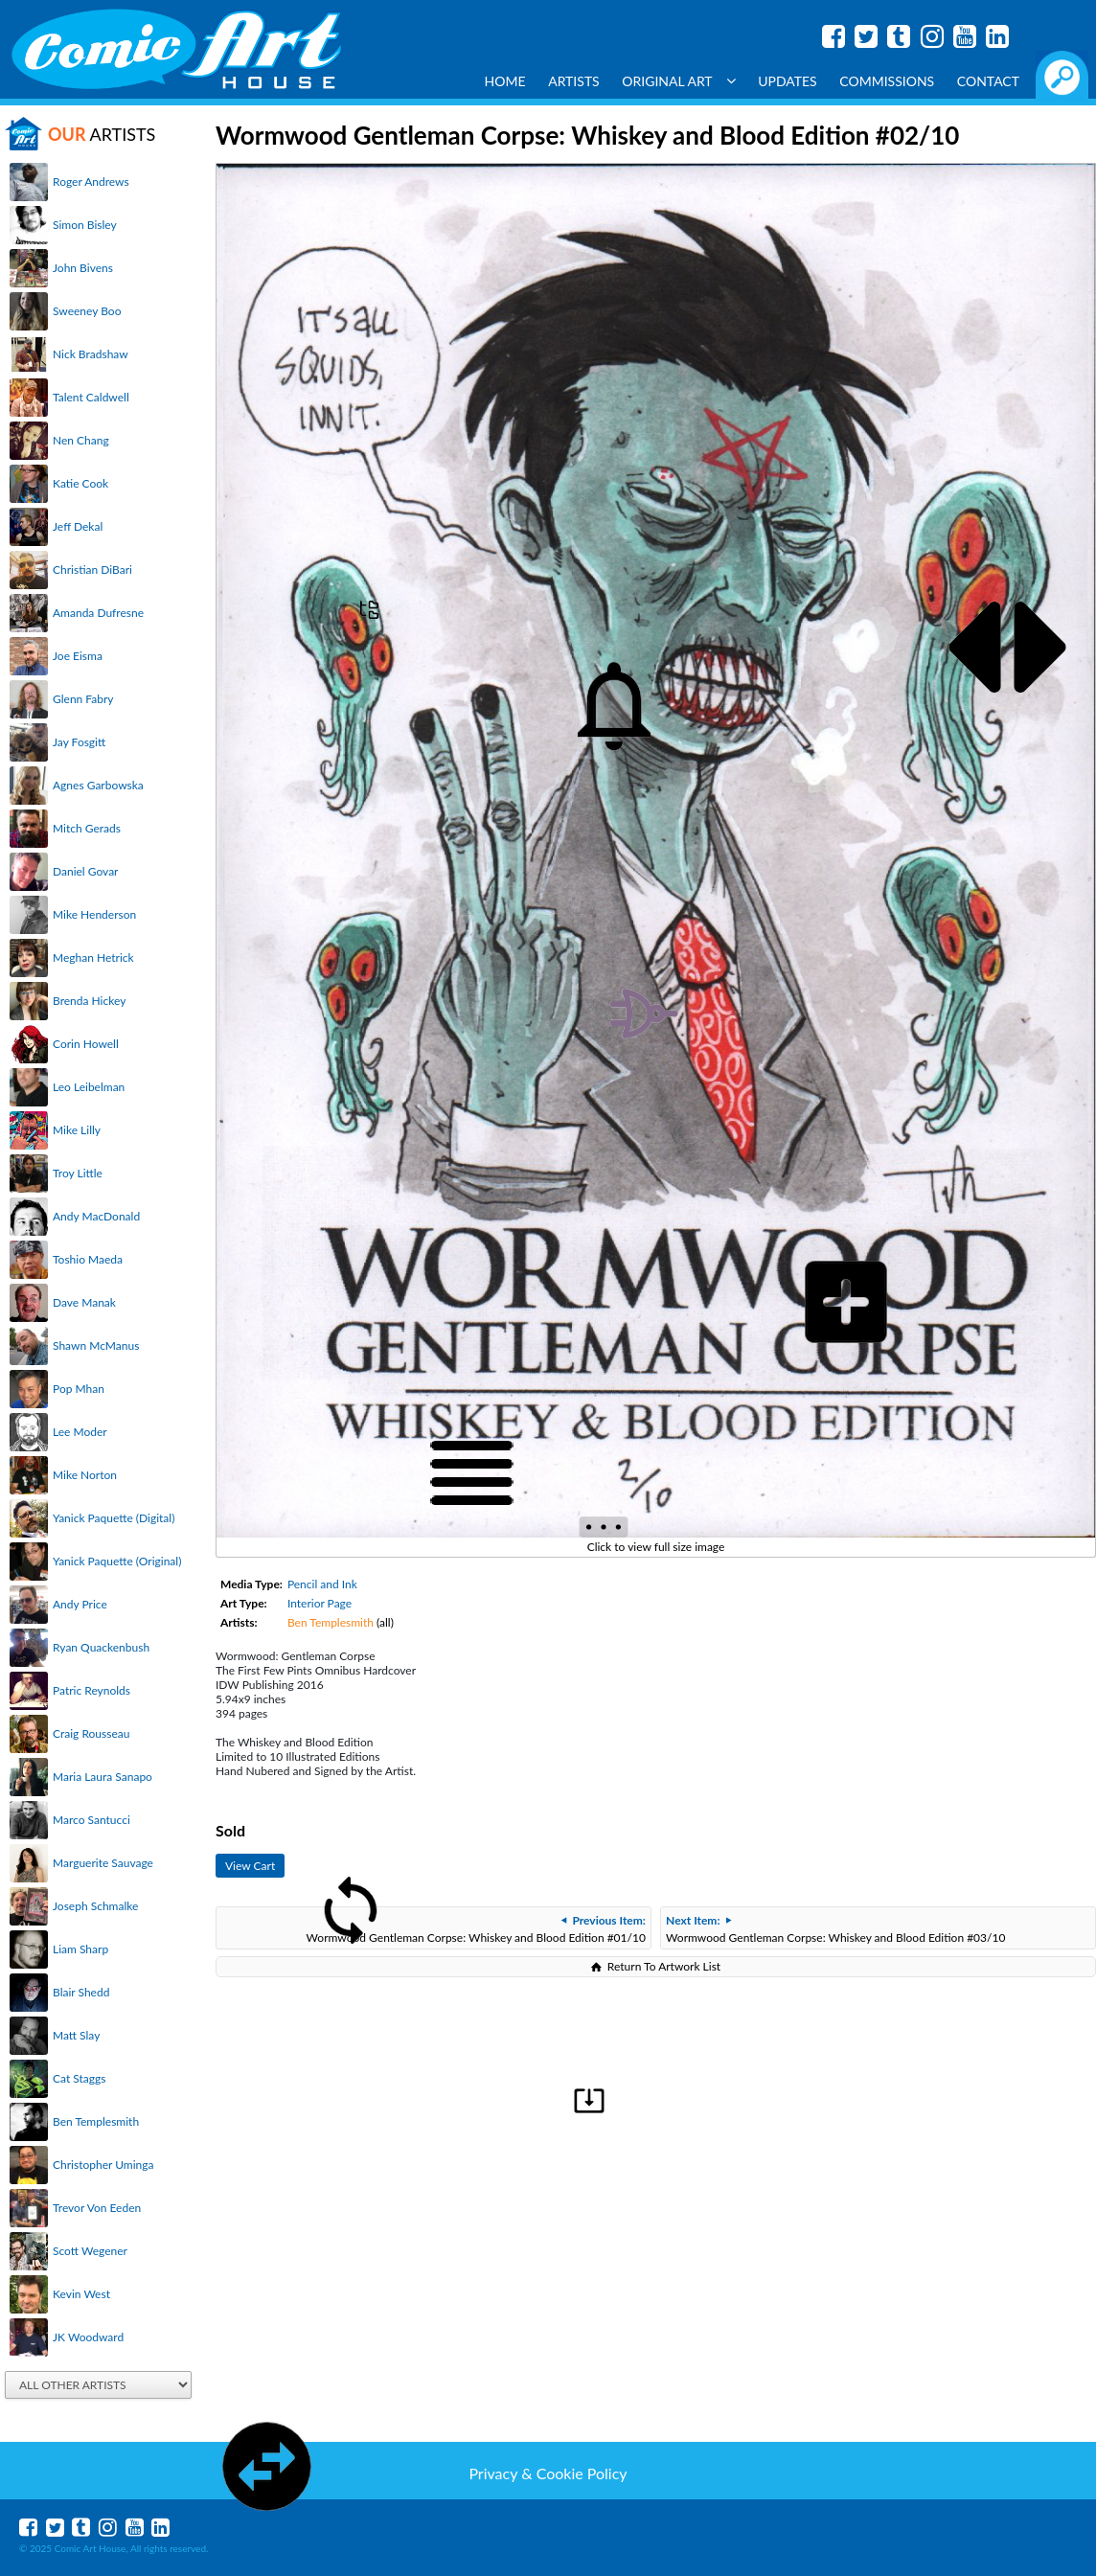 The width and height of the screenshot is (1096, 2576). What do you see at coordinates (604, 1527) in the screenshot?
I see `open more options menu` at bounding box center [604, 1527].